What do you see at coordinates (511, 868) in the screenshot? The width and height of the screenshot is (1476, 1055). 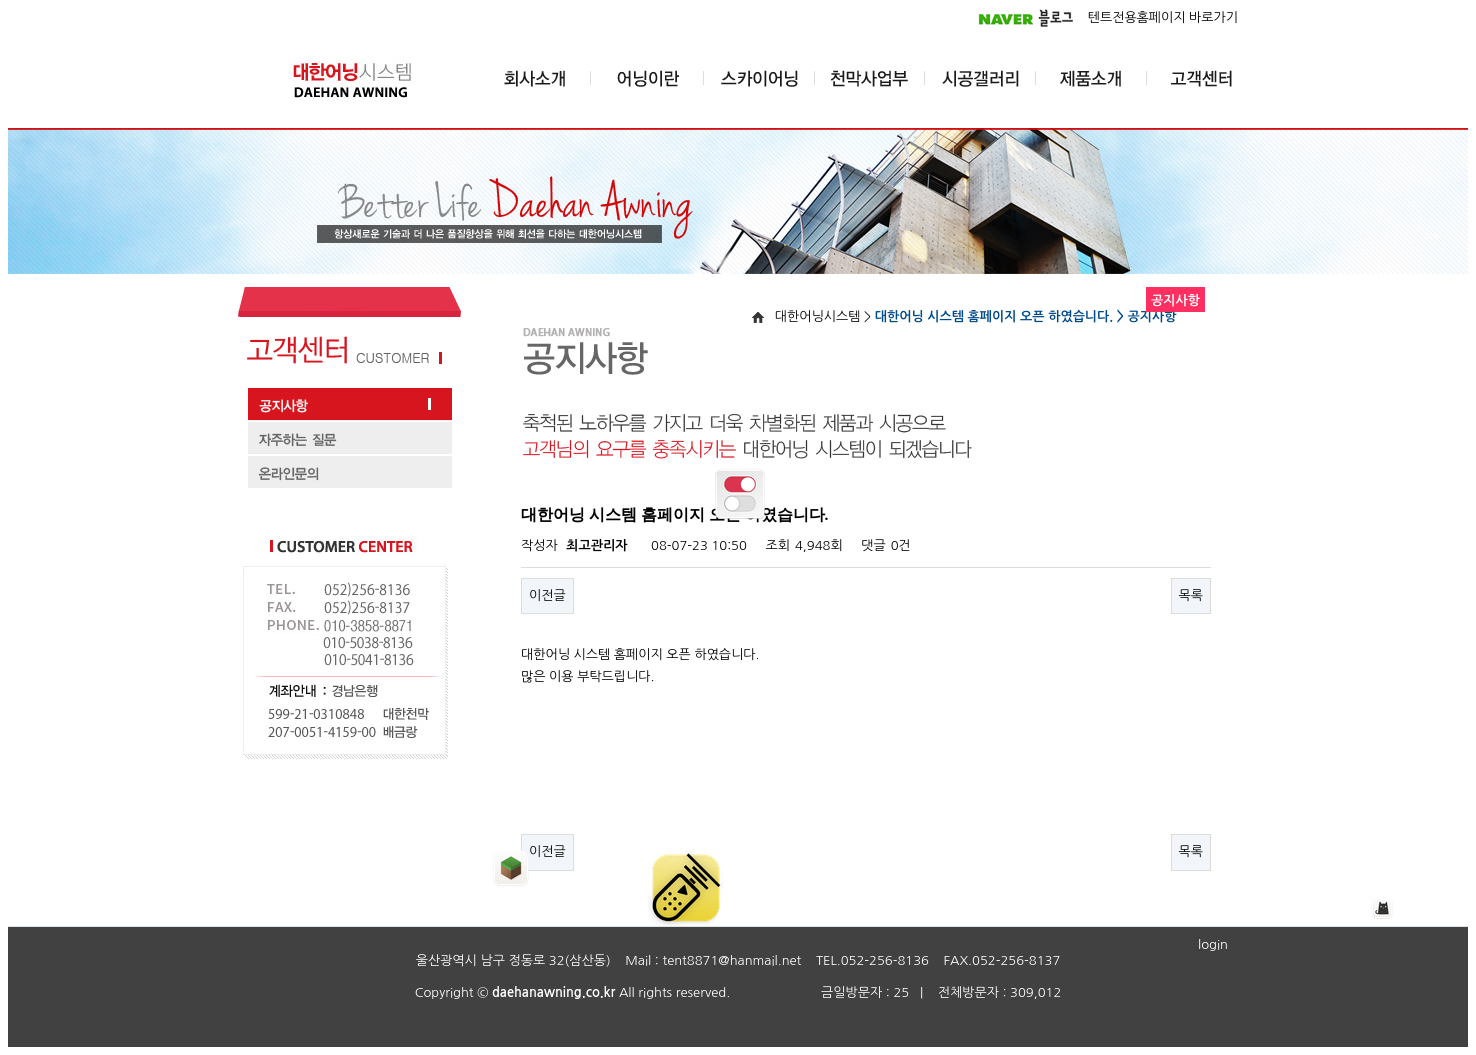 I see `launch minecraft` at bounding box center [511, 868].